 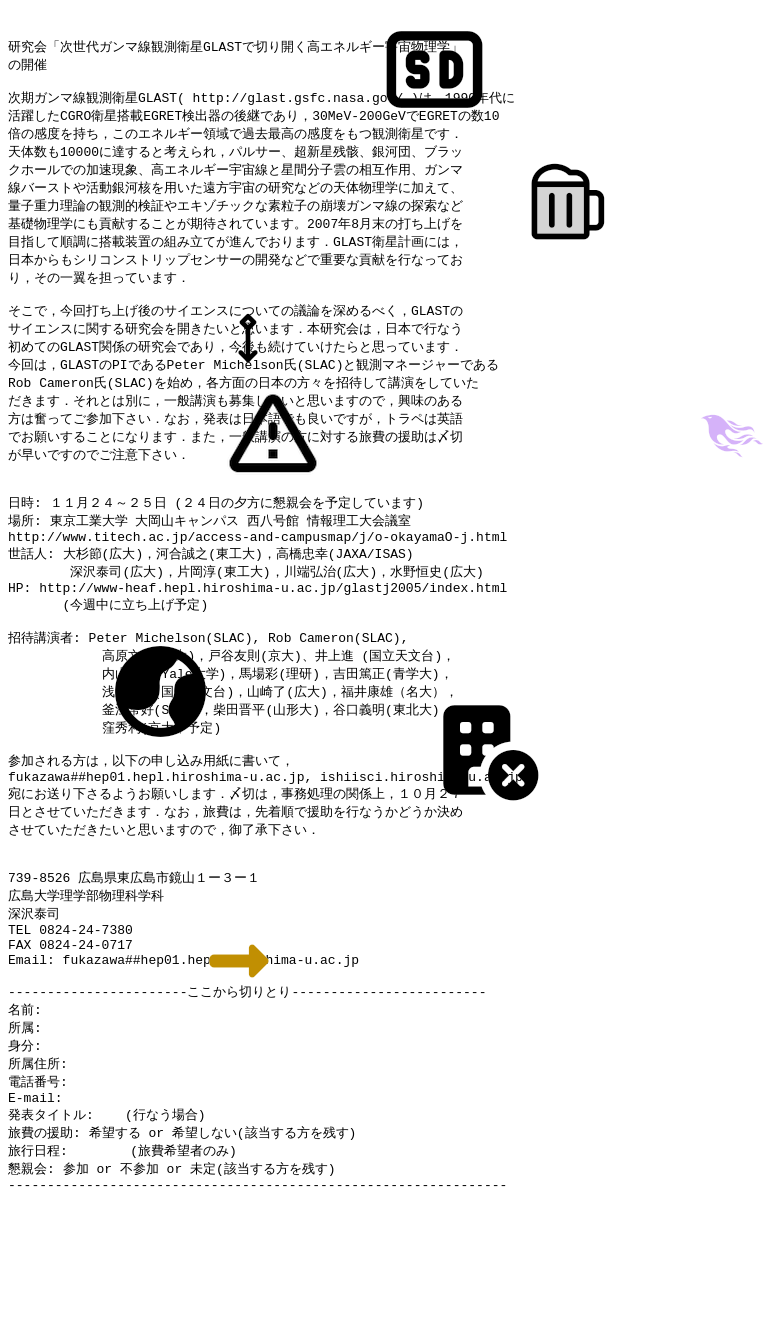 What do you see at coordinates (239, 961) in the screenshot?
I see `go to next item or step` at bounding box center [239, 961].